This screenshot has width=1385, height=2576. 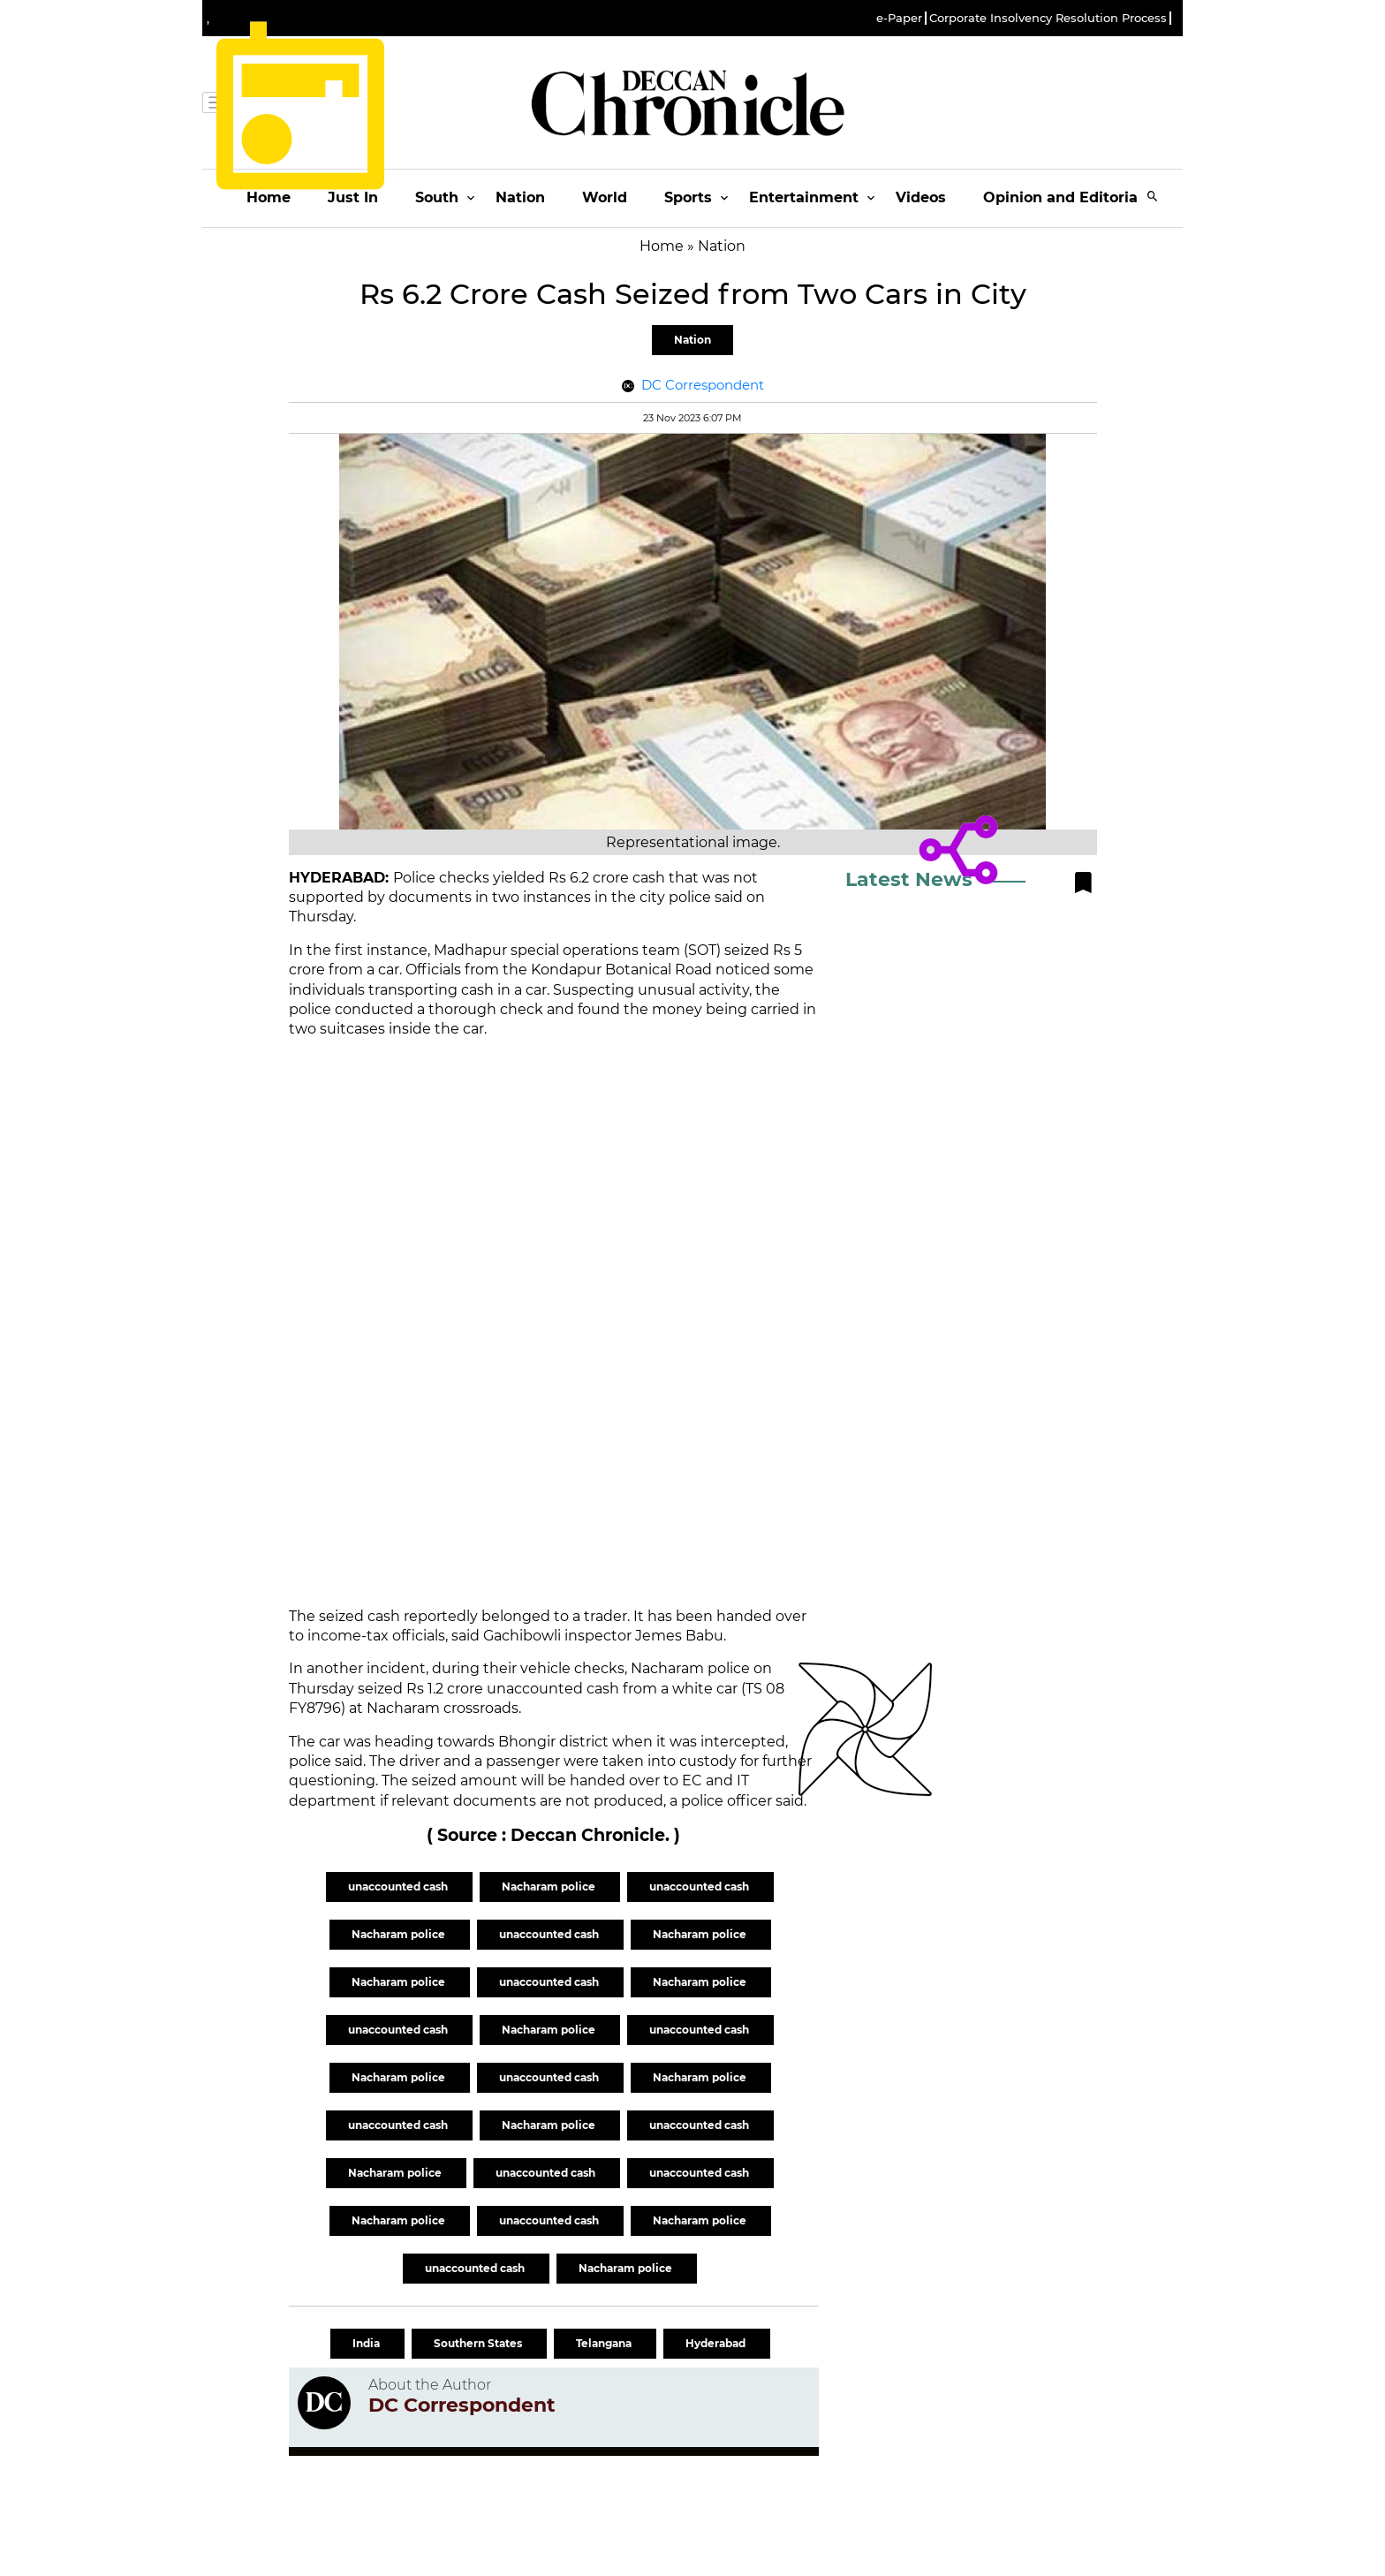 I want to click on apache airflow logo, so click(x=865, y=1729).